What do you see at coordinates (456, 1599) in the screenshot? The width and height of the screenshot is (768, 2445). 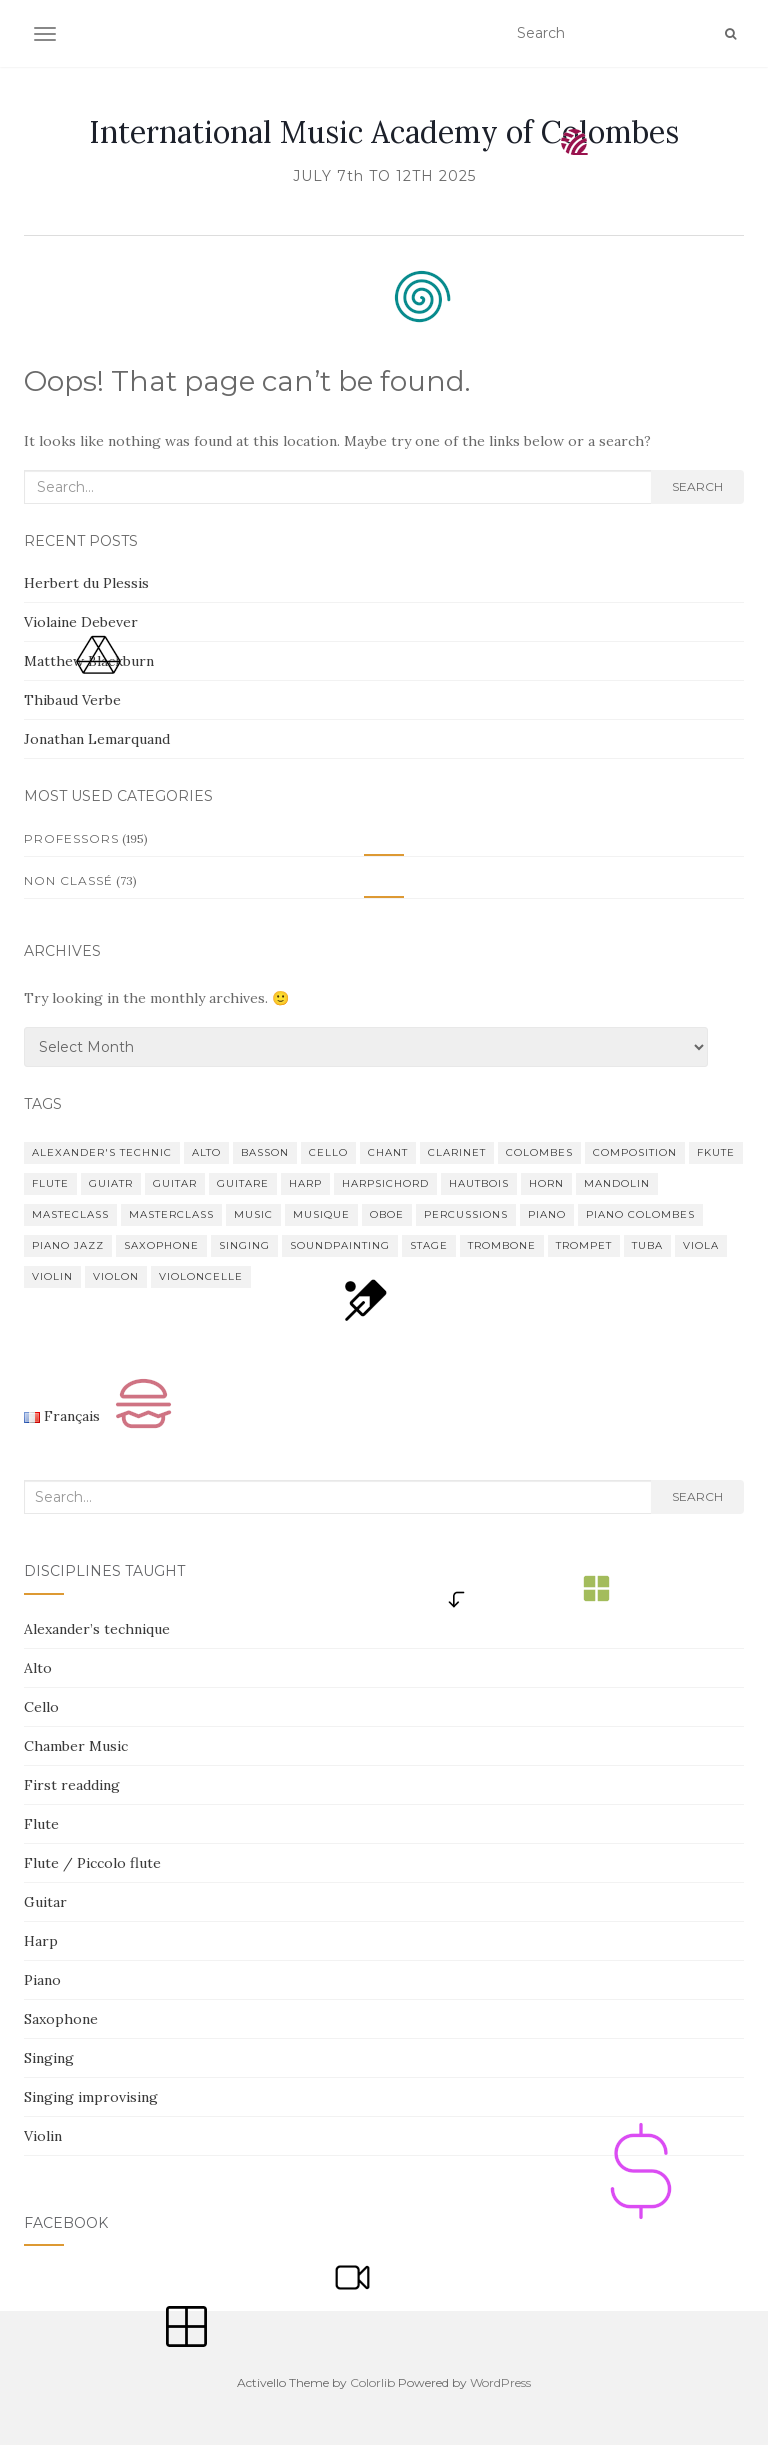 I see `go back and down in navigation` at bounding box center [456, 1599].